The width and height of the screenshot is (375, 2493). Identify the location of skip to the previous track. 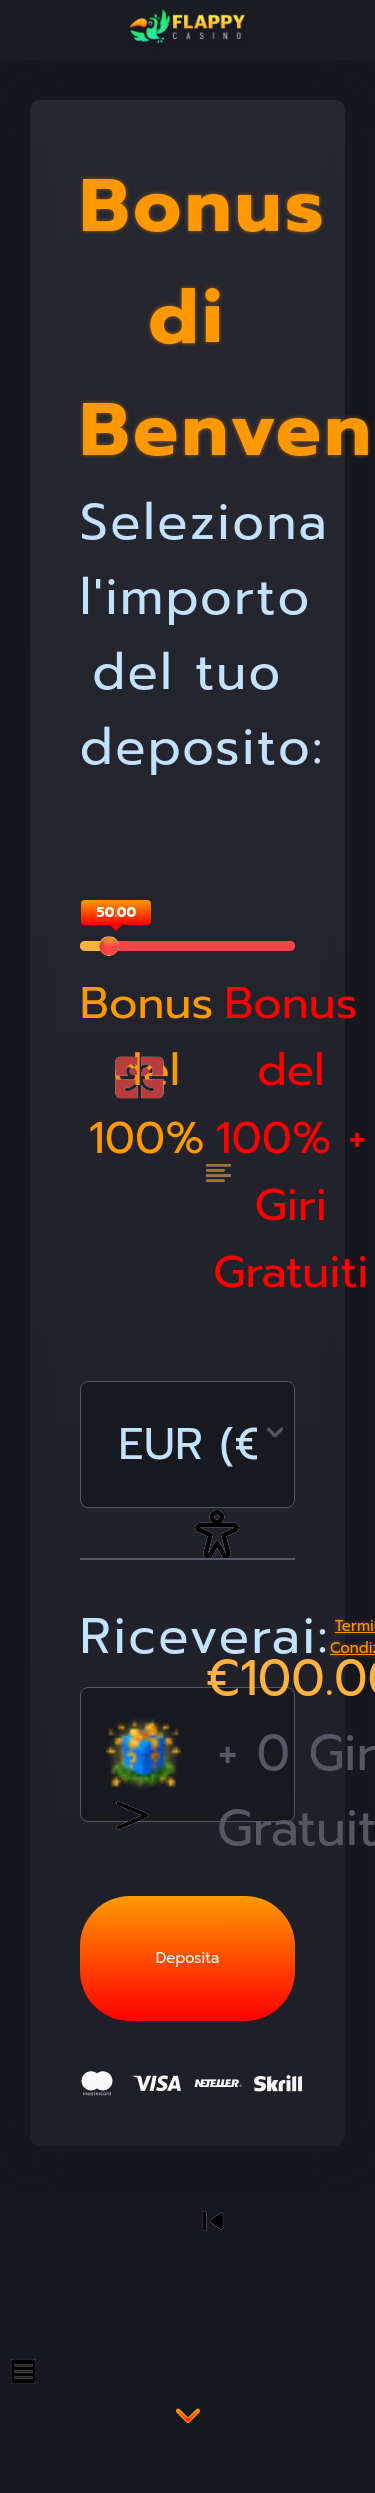
(213, 2221).